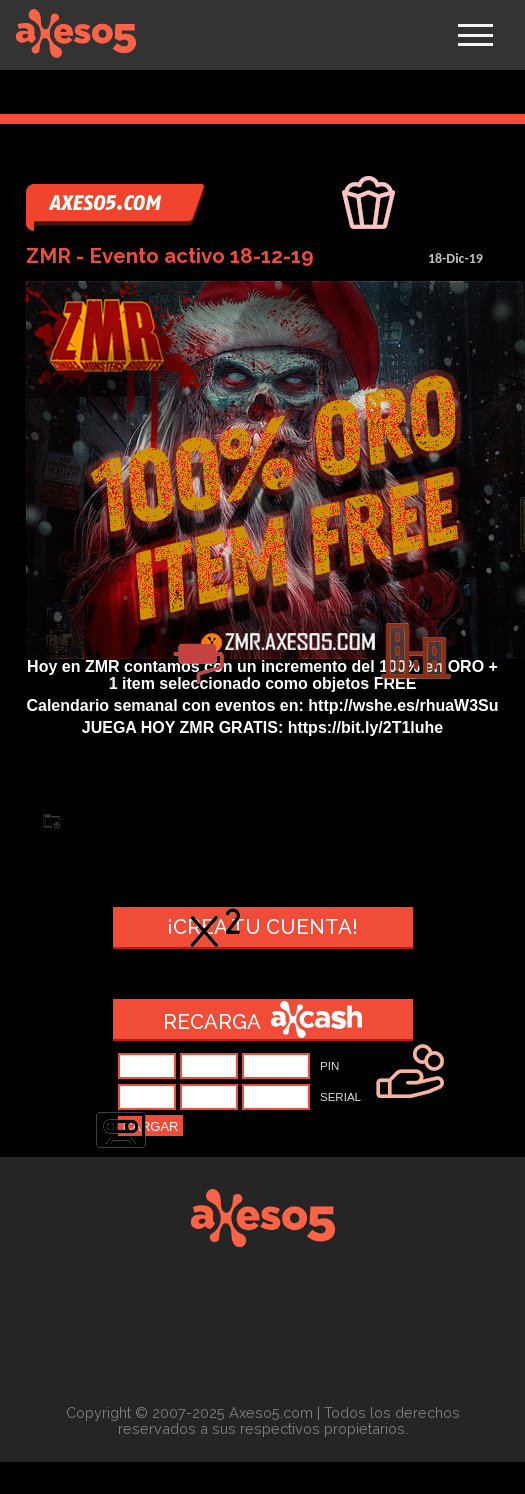 The height and width of the screenshot is (1494, 525). I want to click on access movies or entertainment section, so click(368, 204).